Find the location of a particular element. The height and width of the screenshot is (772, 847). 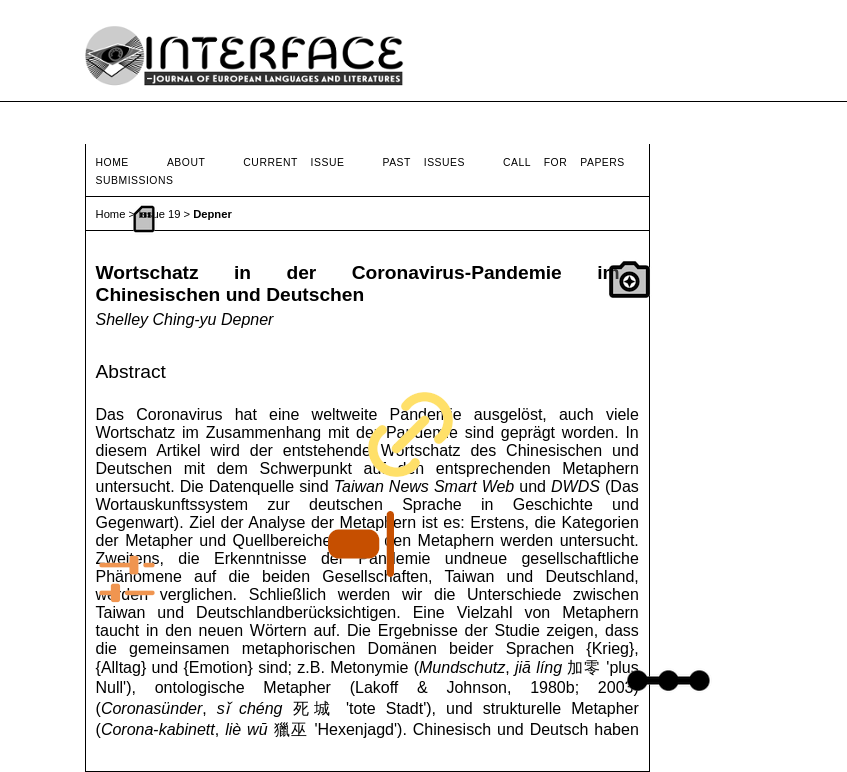

enhance or improve photo quality is located at coordinates (629, 279).